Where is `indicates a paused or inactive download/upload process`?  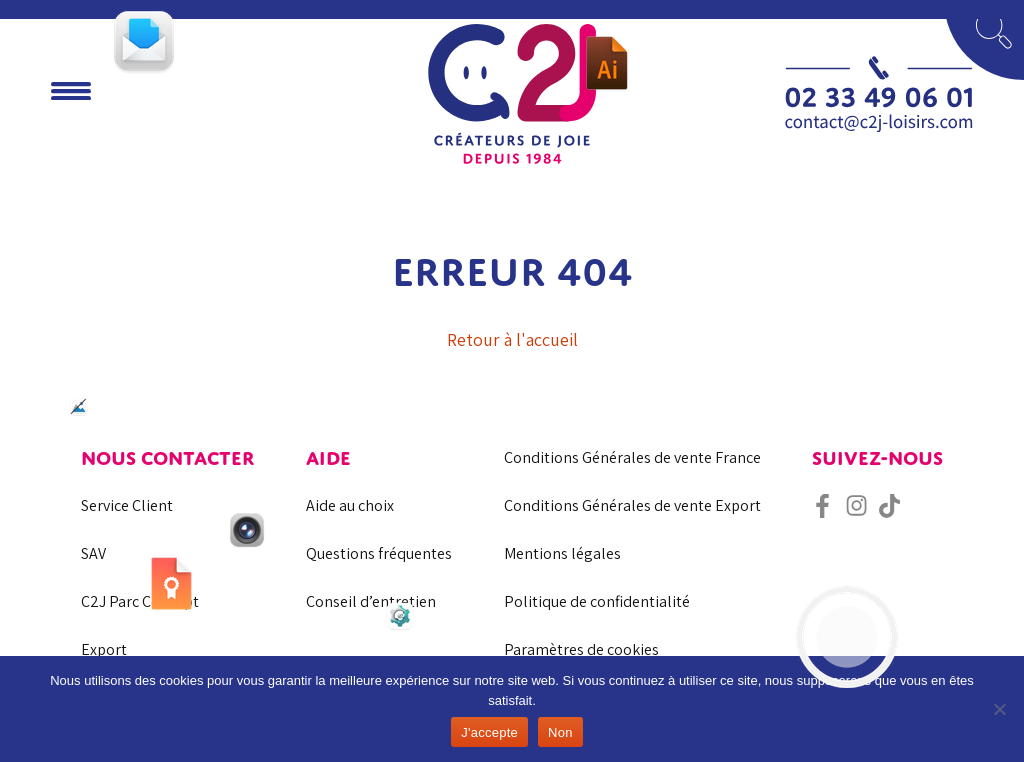
indicates a paused or inactive download/upload process is located at coordinates (847, 637).